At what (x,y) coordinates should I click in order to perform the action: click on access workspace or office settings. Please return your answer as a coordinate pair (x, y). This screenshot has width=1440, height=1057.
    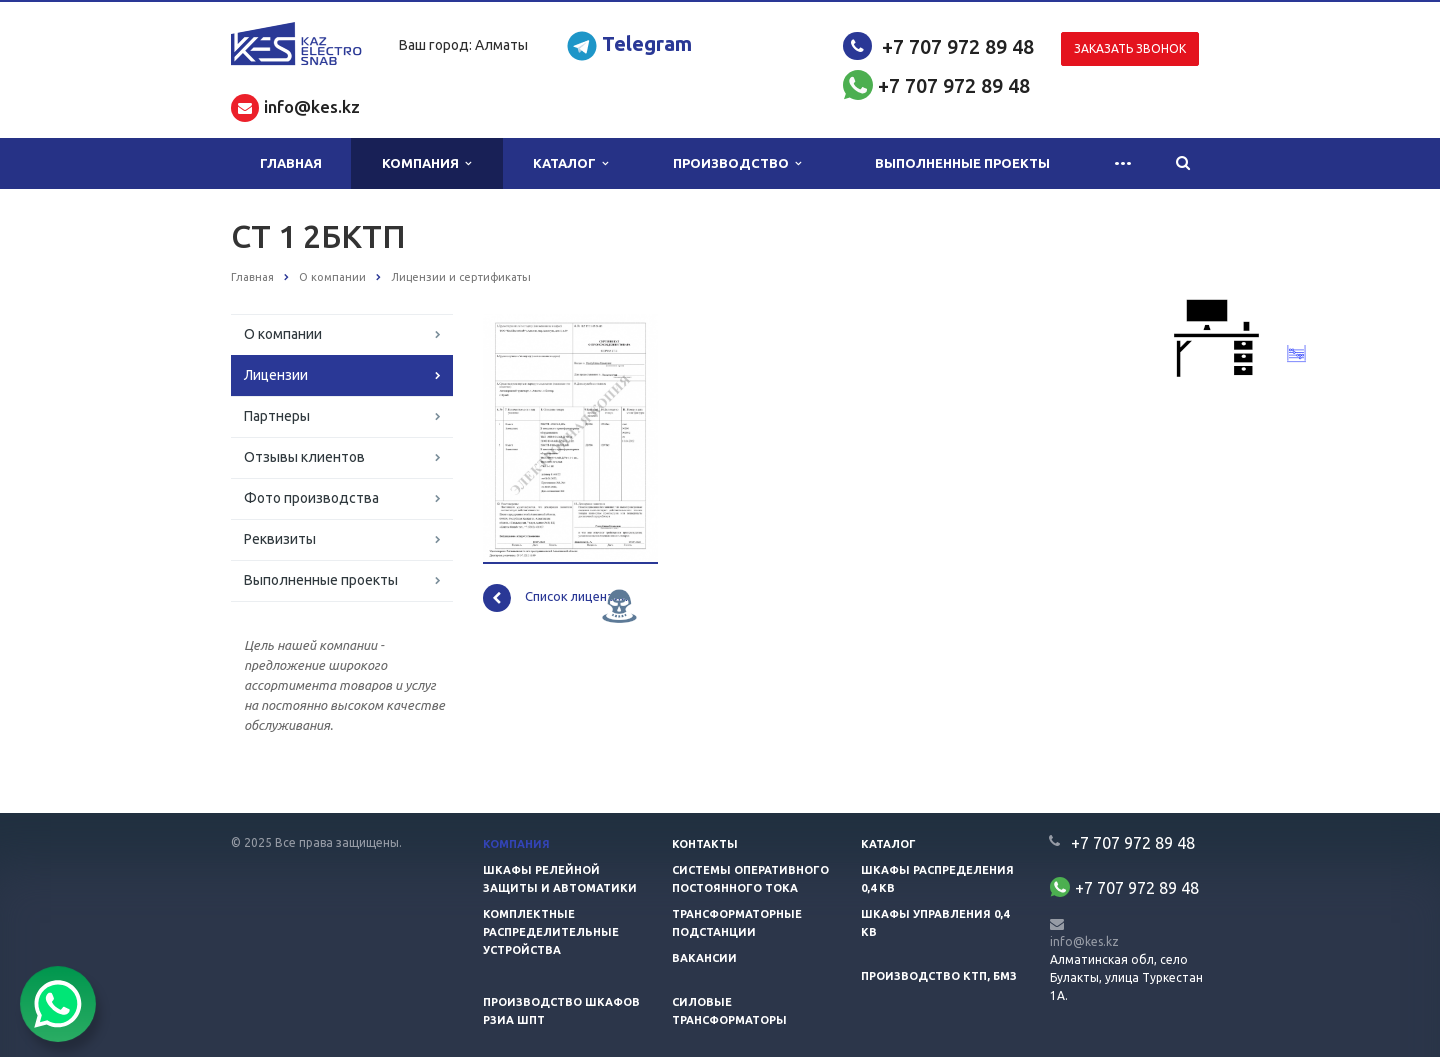
    Looking at the image, I should click on (1216, 329).